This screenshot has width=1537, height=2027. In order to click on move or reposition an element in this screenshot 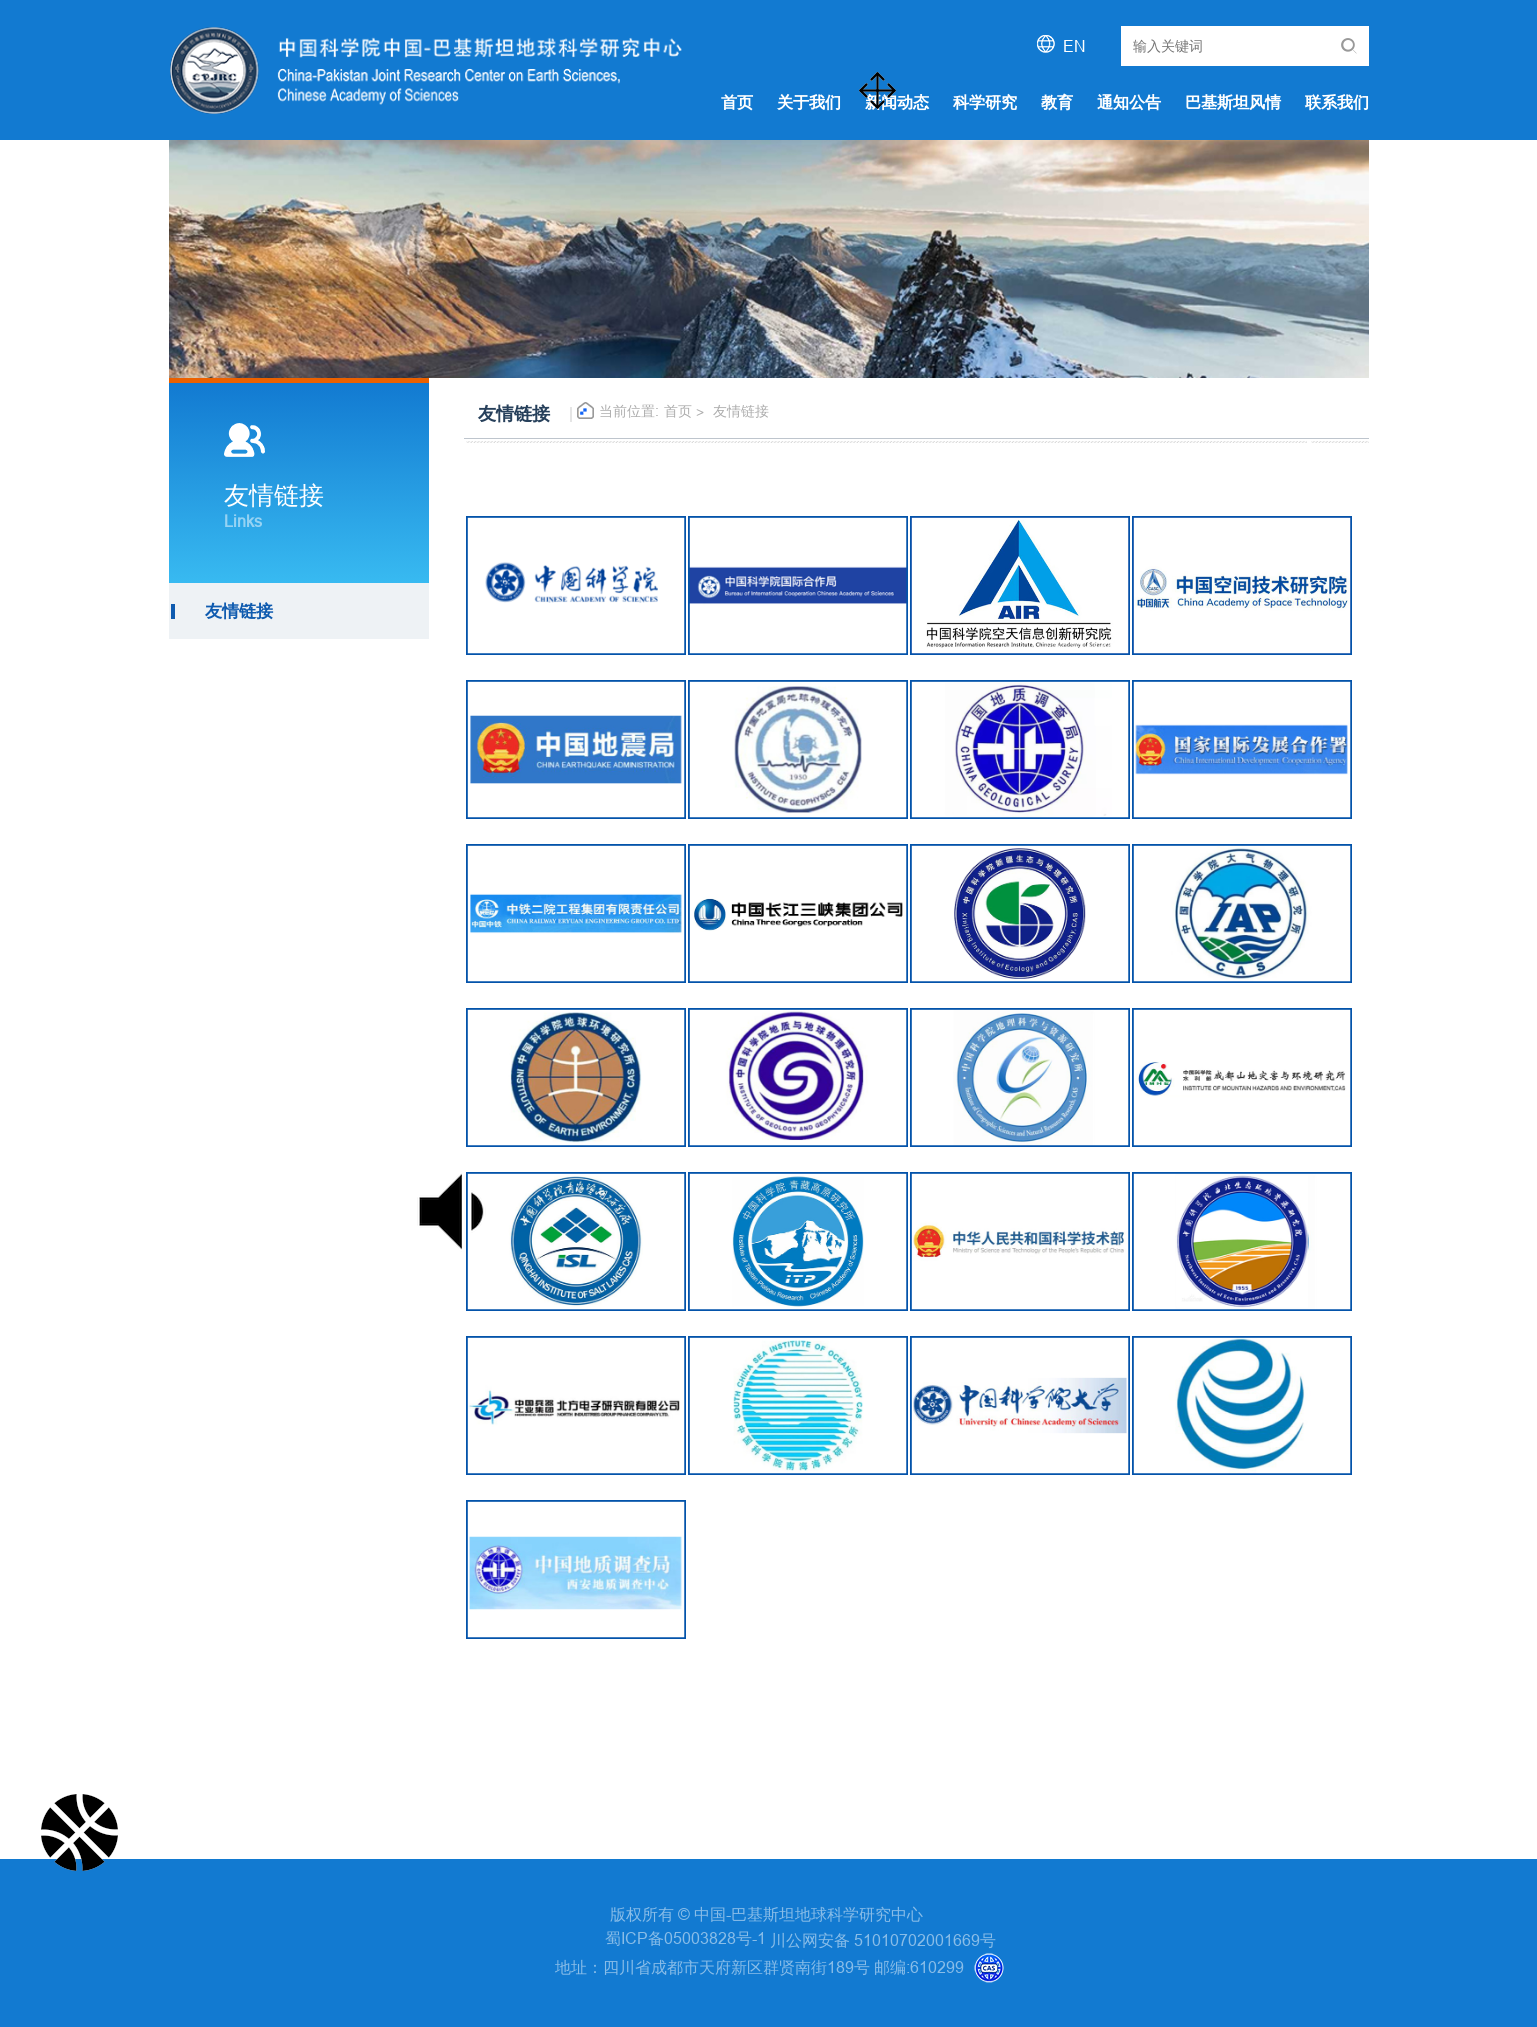, I will do `click(877, 90)`.